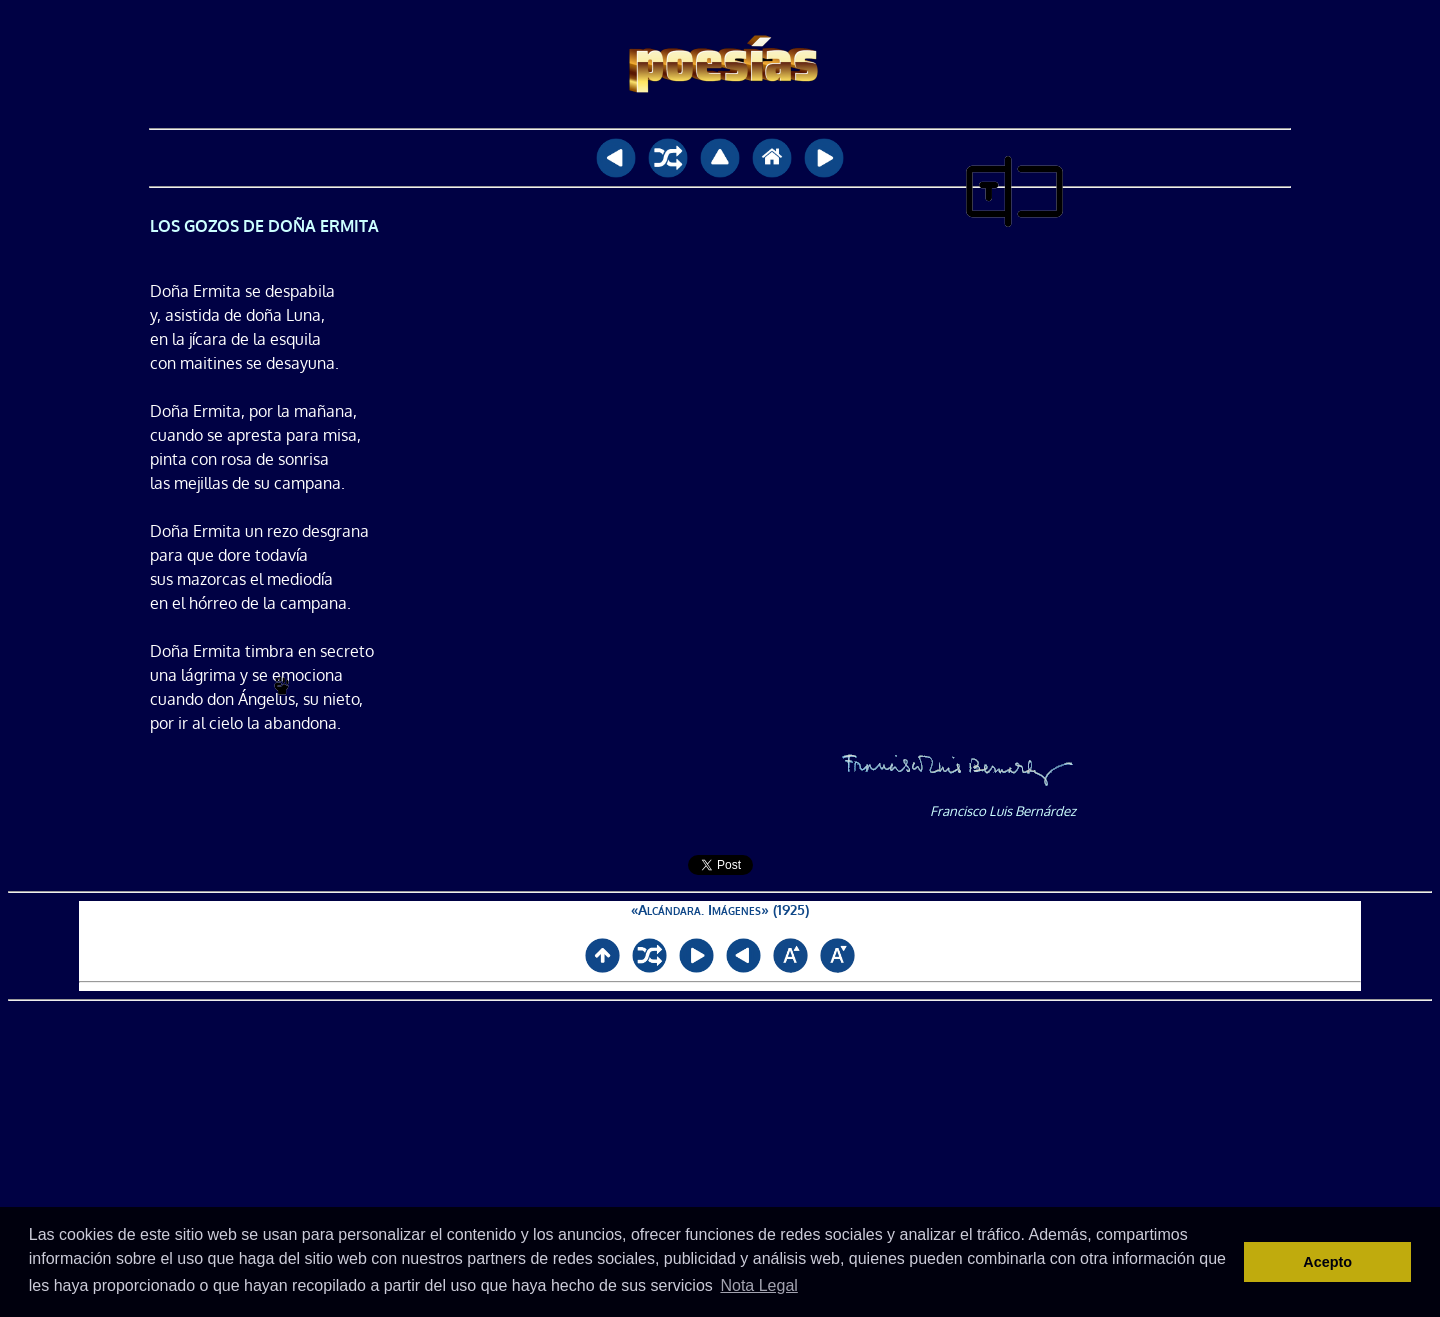 This screenshot has width=1440, height=1317. What do you see at coordinates (281, 685) in the screenshot?
I see `show solidarity or support for a cause` at bounding box center [281, 685].